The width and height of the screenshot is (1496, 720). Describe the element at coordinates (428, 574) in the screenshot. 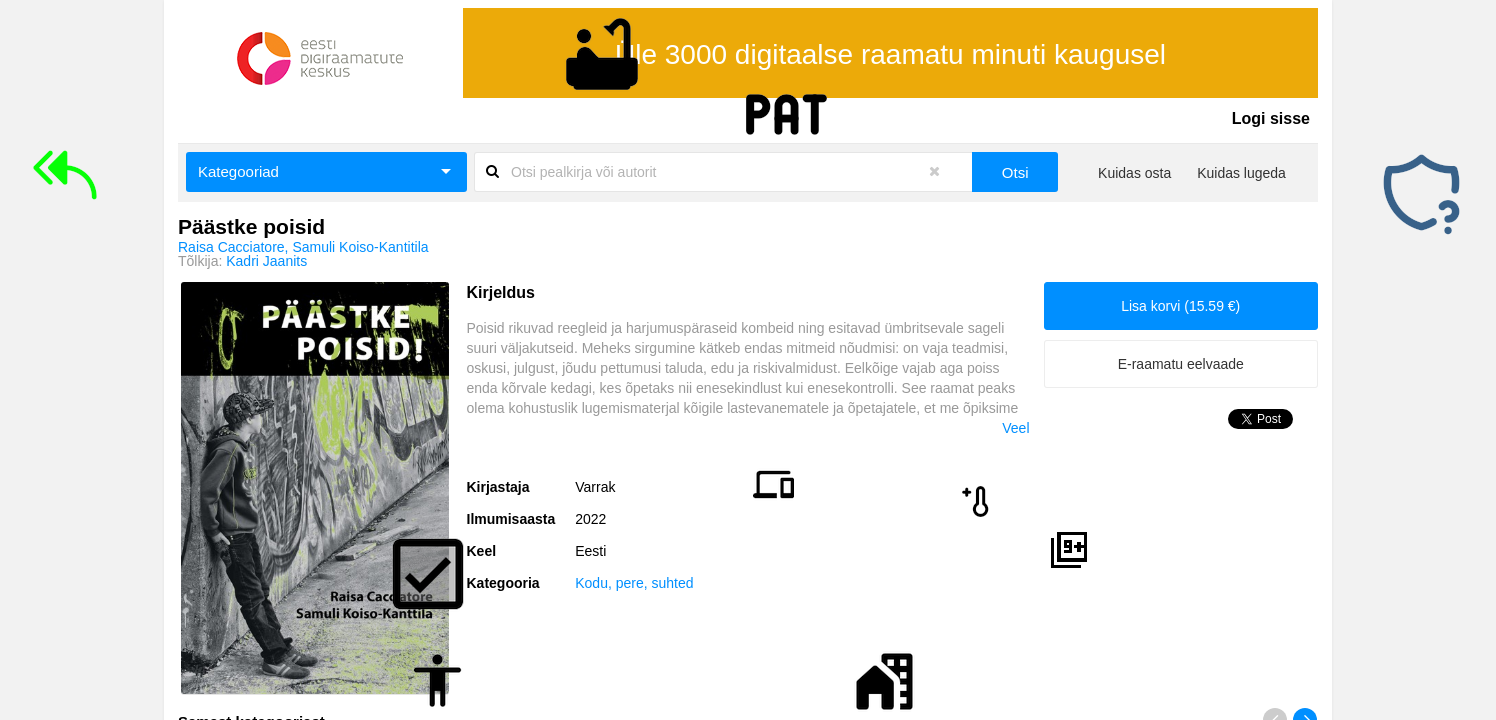

I see `select or confirm an option` at that location.